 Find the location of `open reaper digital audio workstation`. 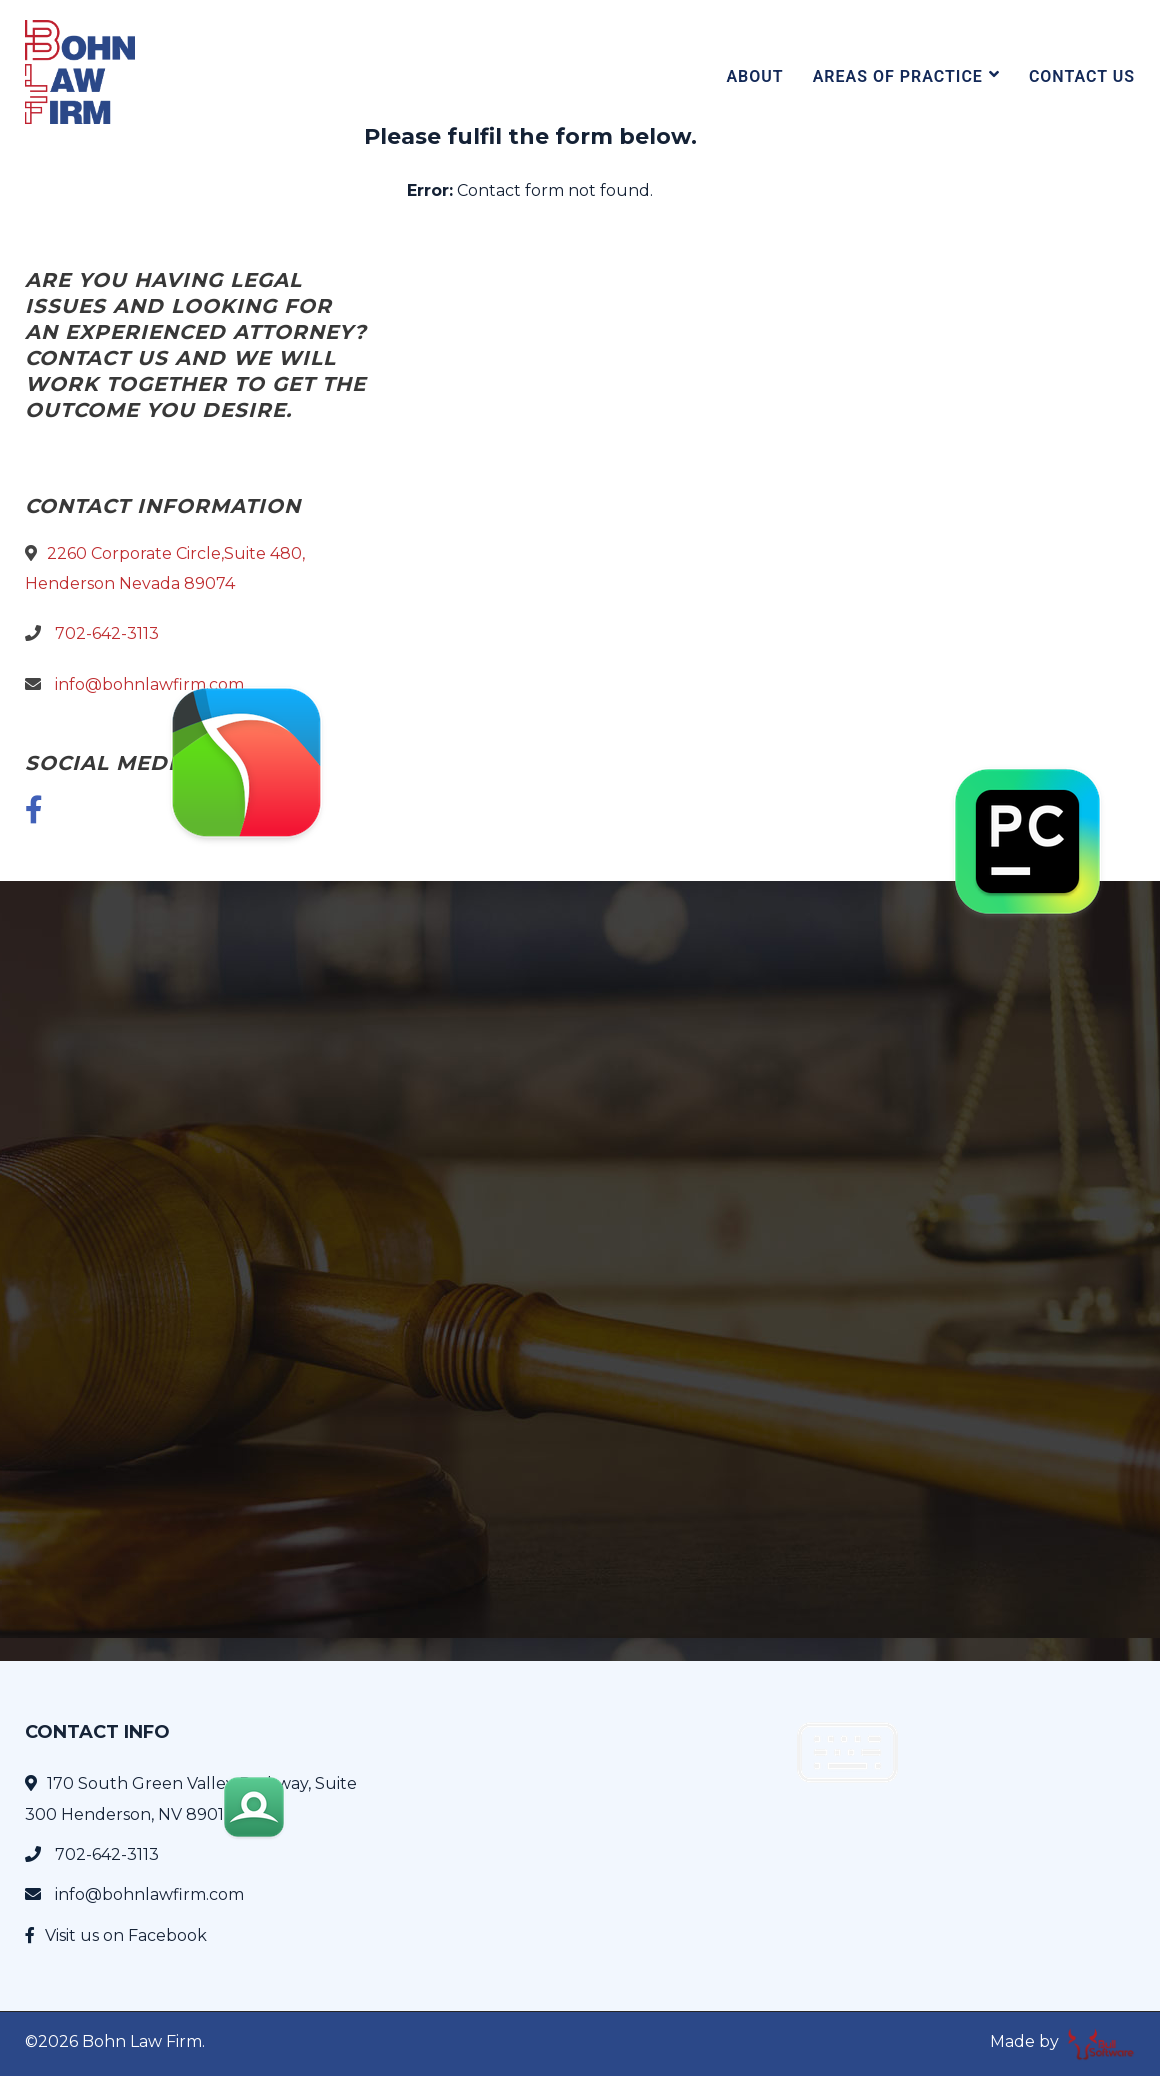

open reaper digital audio workstation is located at coordinates (246, 762).